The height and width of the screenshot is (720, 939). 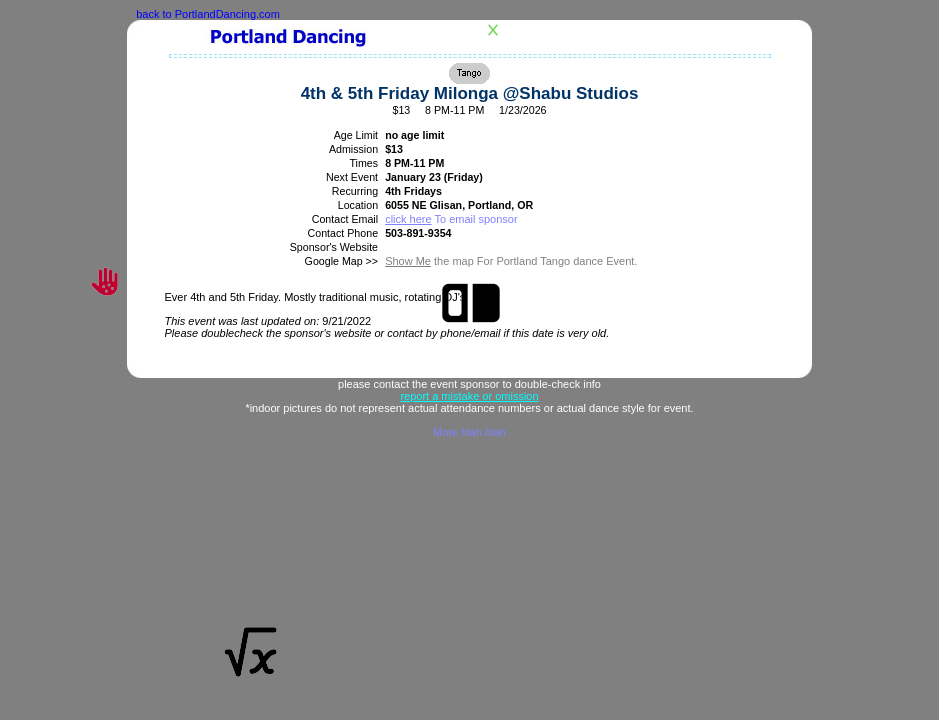 What do you see at coordinates (105, 281) in the screenshot?
I see `indicates allergy information or warnings` at bounding box center [105, 281].